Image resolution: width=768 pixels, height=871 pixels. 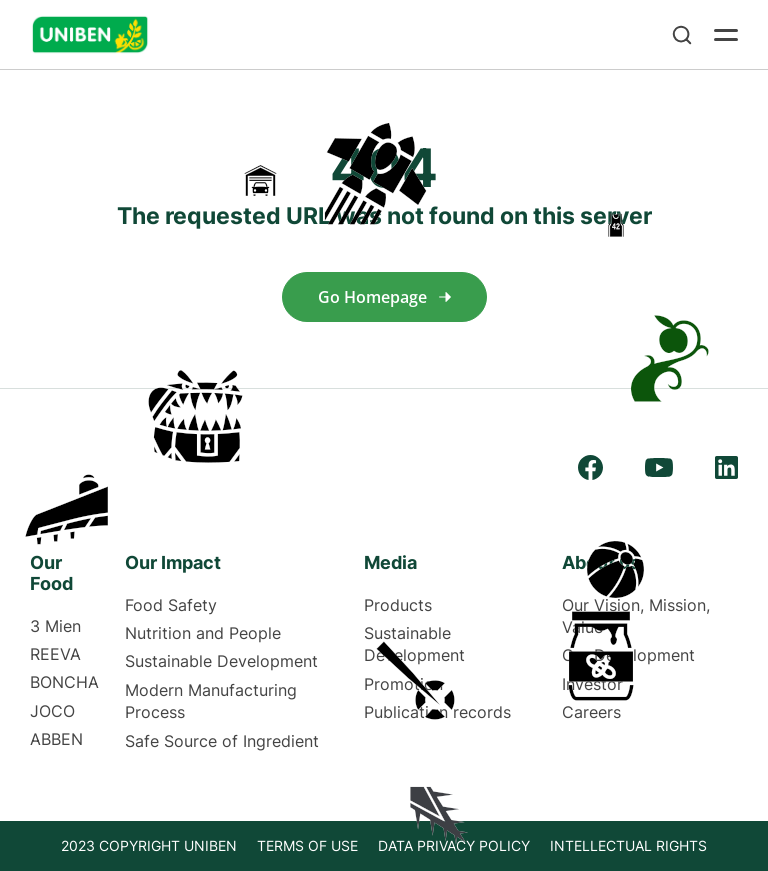 What do you see at coordinates (415, 680) in the screenshot?
I see `activate laser targeting mode` at bounding box center [415, 680].